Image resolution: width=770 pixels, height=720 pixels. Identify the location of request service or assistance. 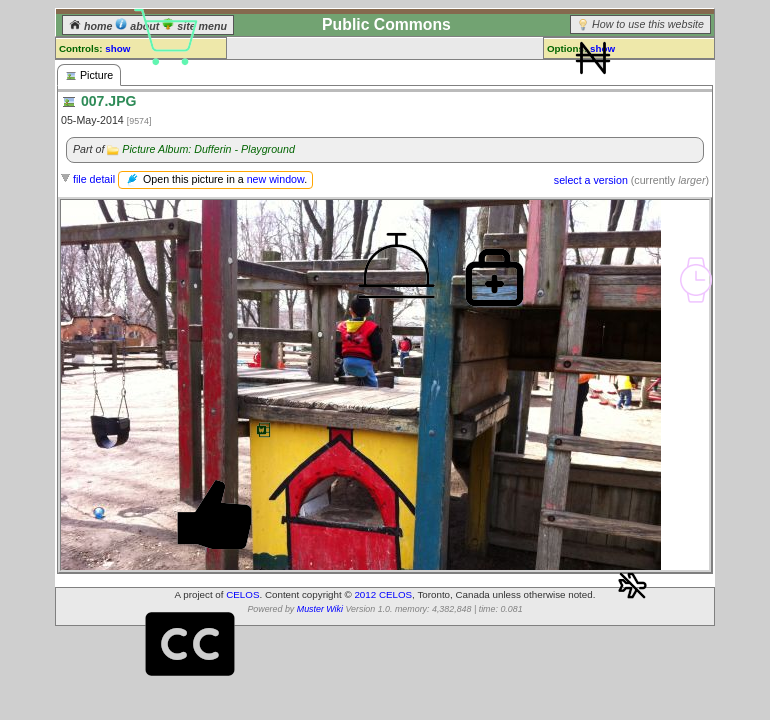
(396, 268).